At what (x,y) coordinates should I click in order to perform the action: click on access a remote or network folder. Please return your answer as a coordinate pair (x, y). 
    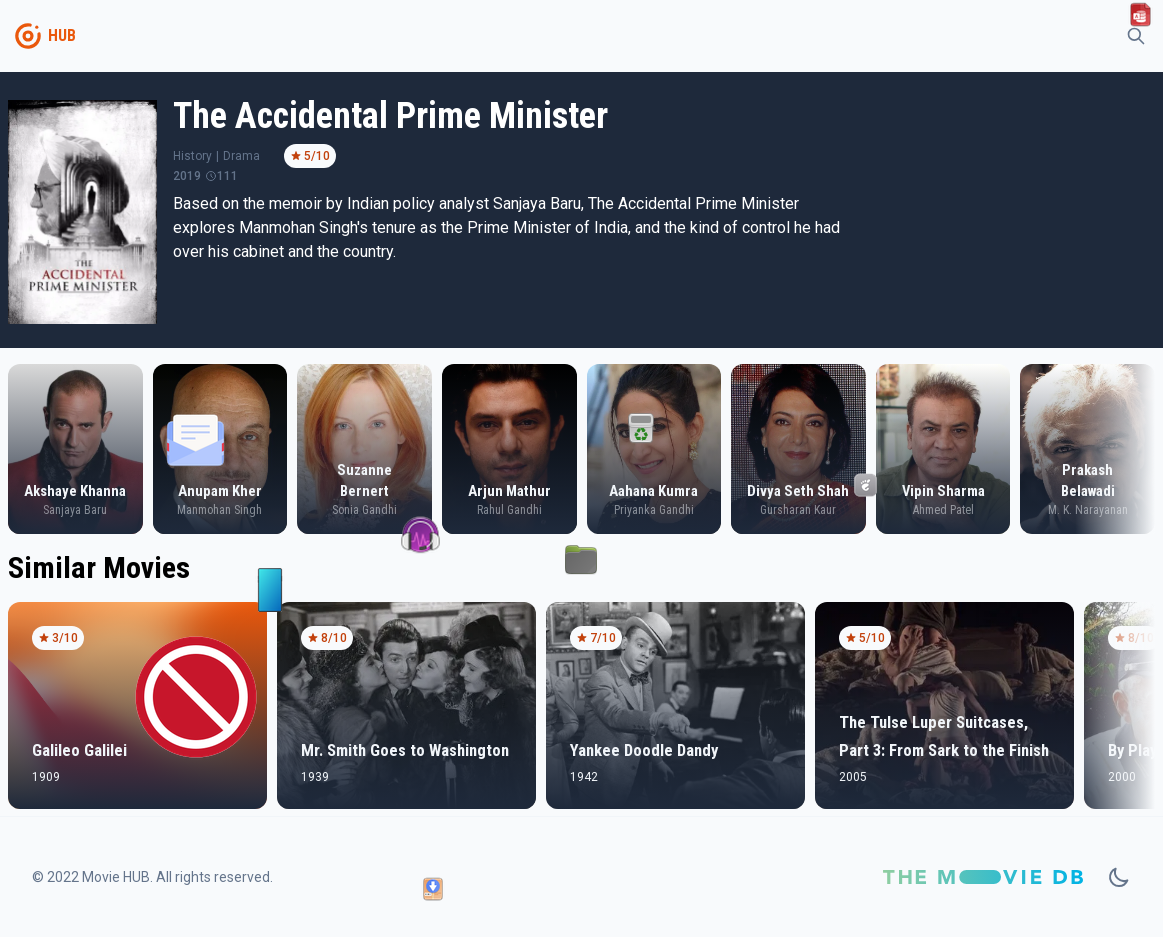
    Looking at the image, I should click on (581, 559).